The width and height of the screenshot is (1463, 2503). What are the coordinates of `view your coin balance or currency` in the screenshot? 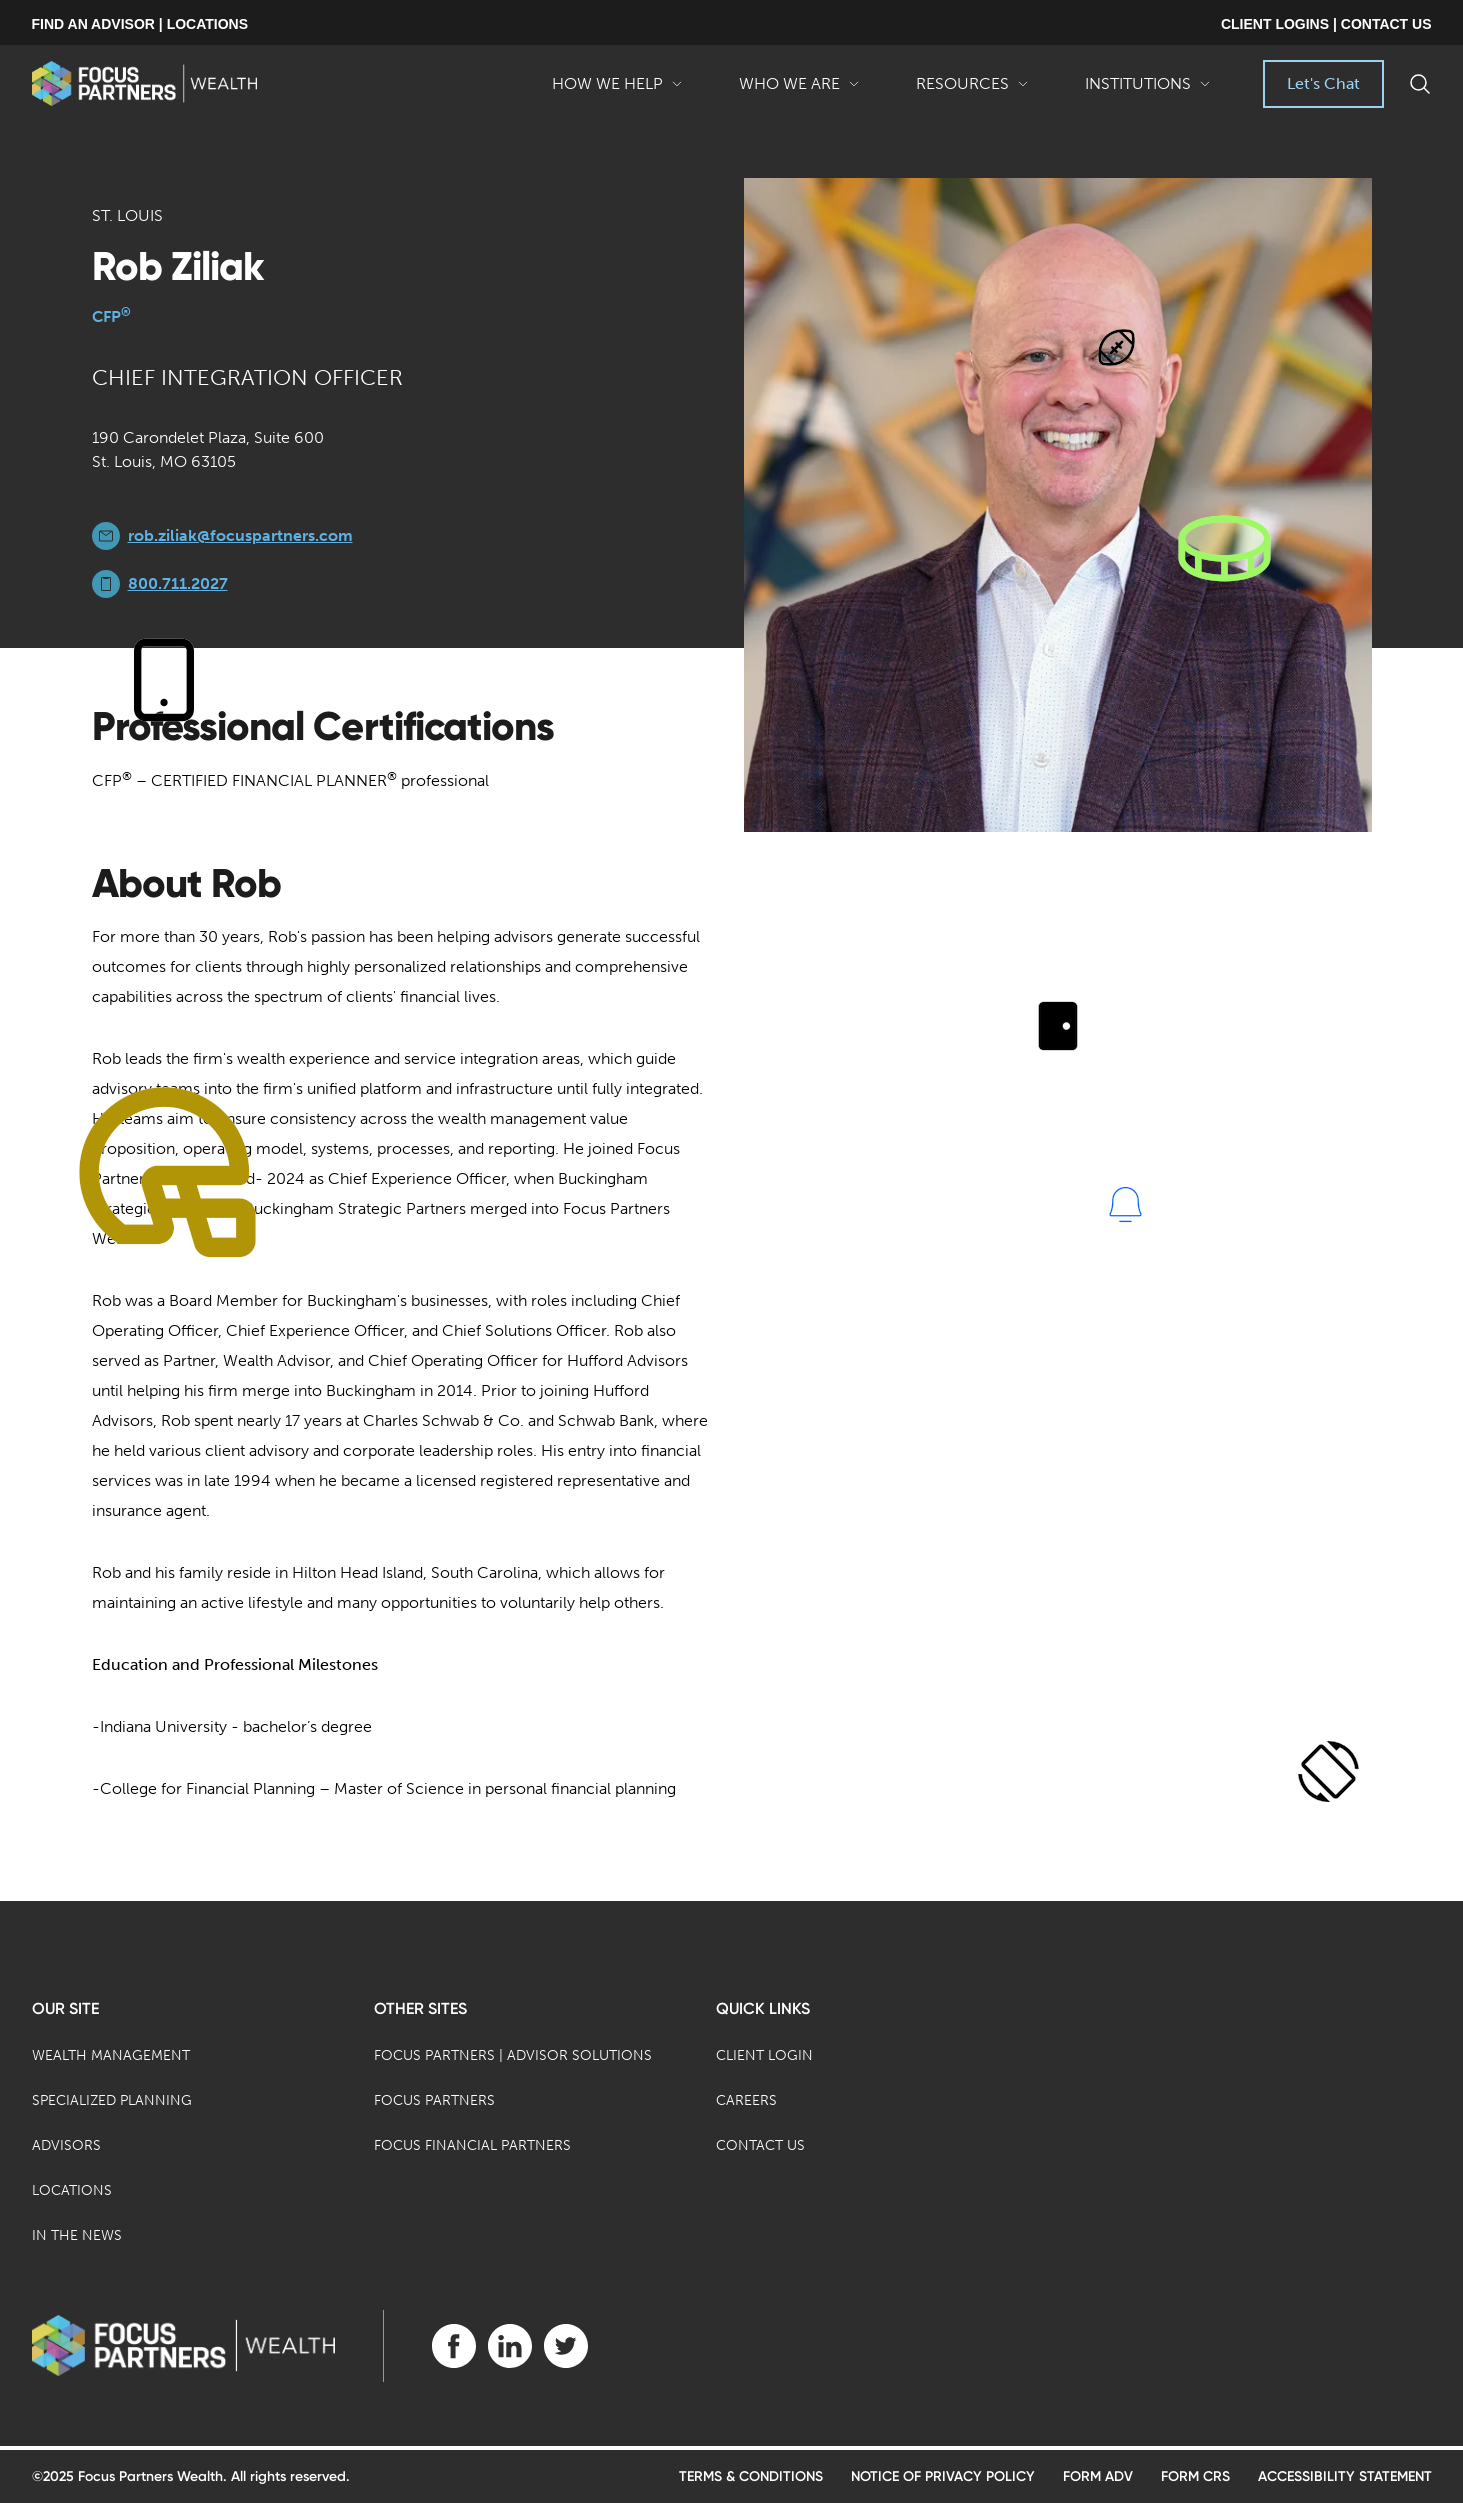 It's located at (1224, 548).